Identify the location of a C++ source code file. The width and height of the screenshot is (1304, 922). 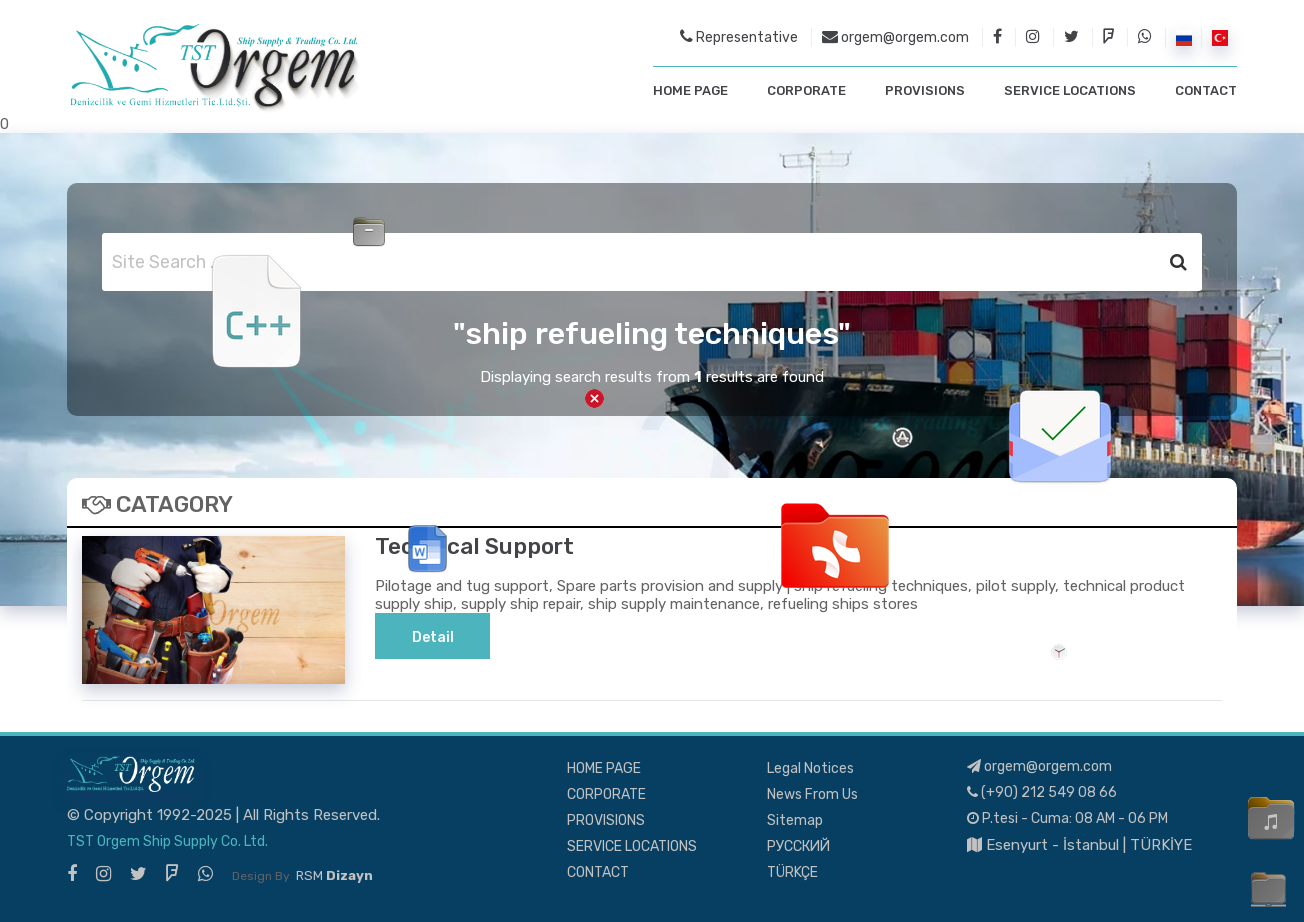
(256, 311).